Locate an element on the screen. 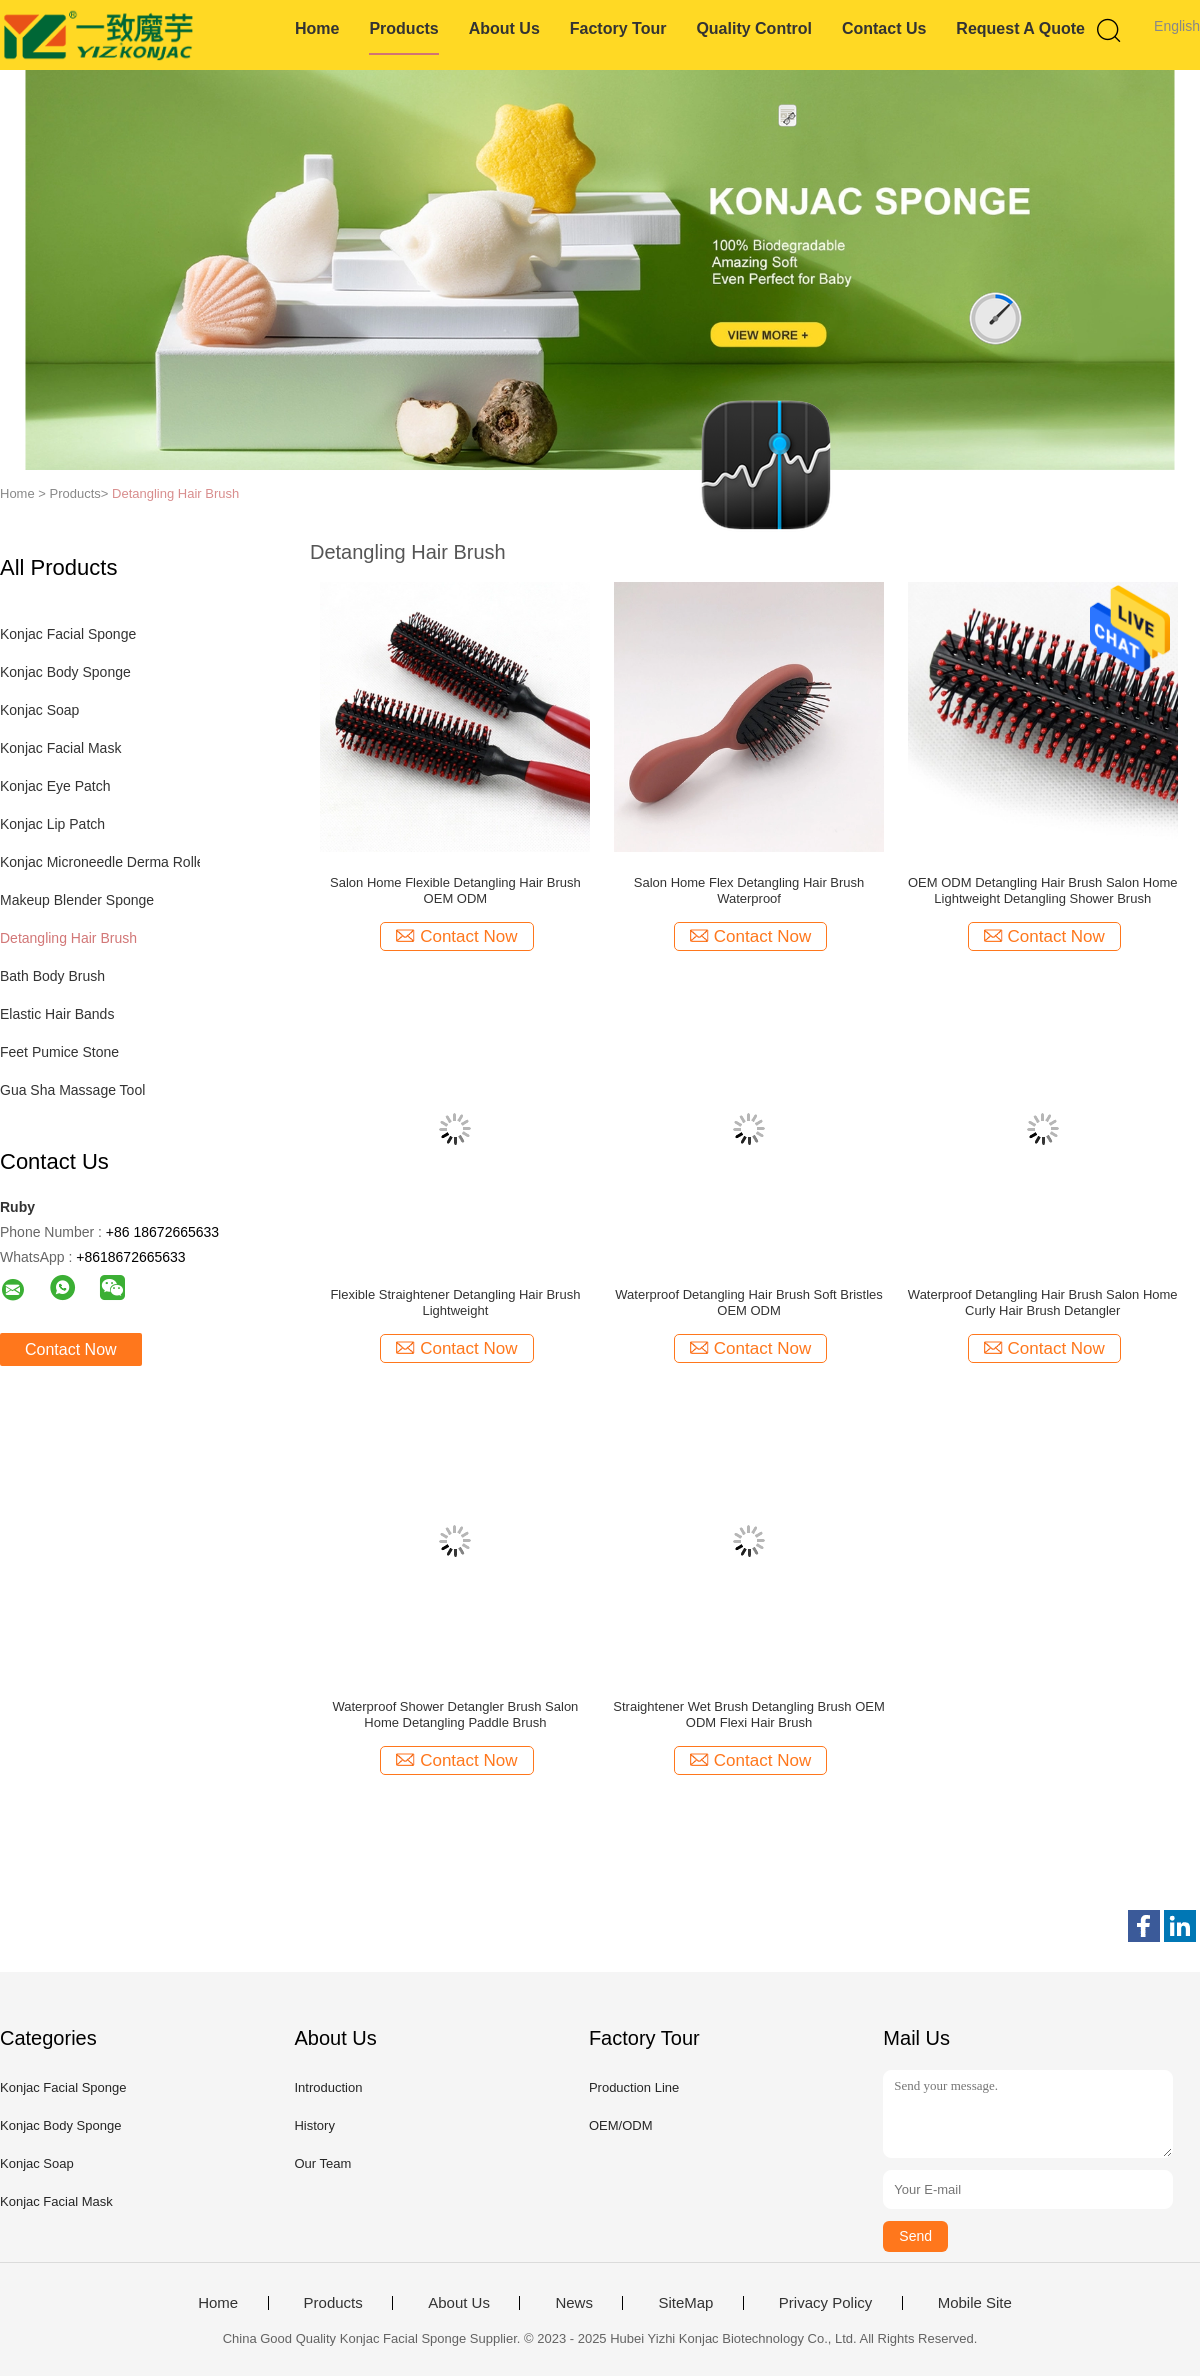  open the stocks app is located at coordinates (766, 465).